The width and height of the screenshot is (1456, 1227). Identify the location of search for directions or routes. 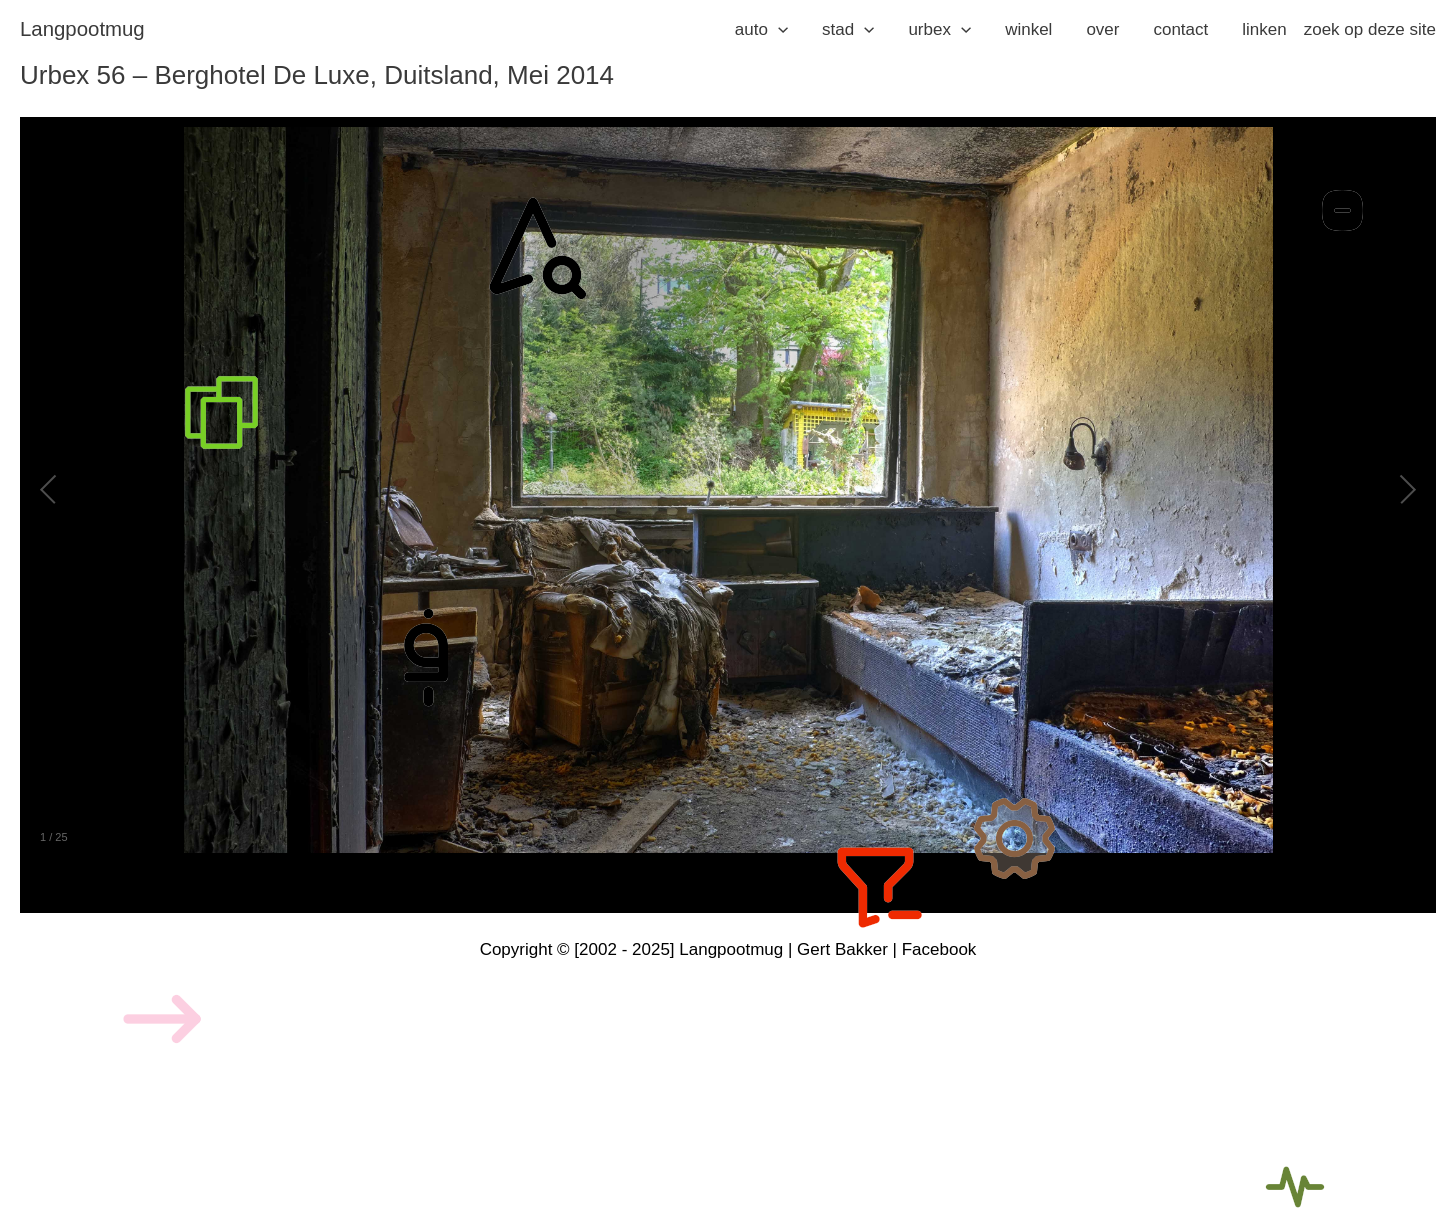
(533, 246).